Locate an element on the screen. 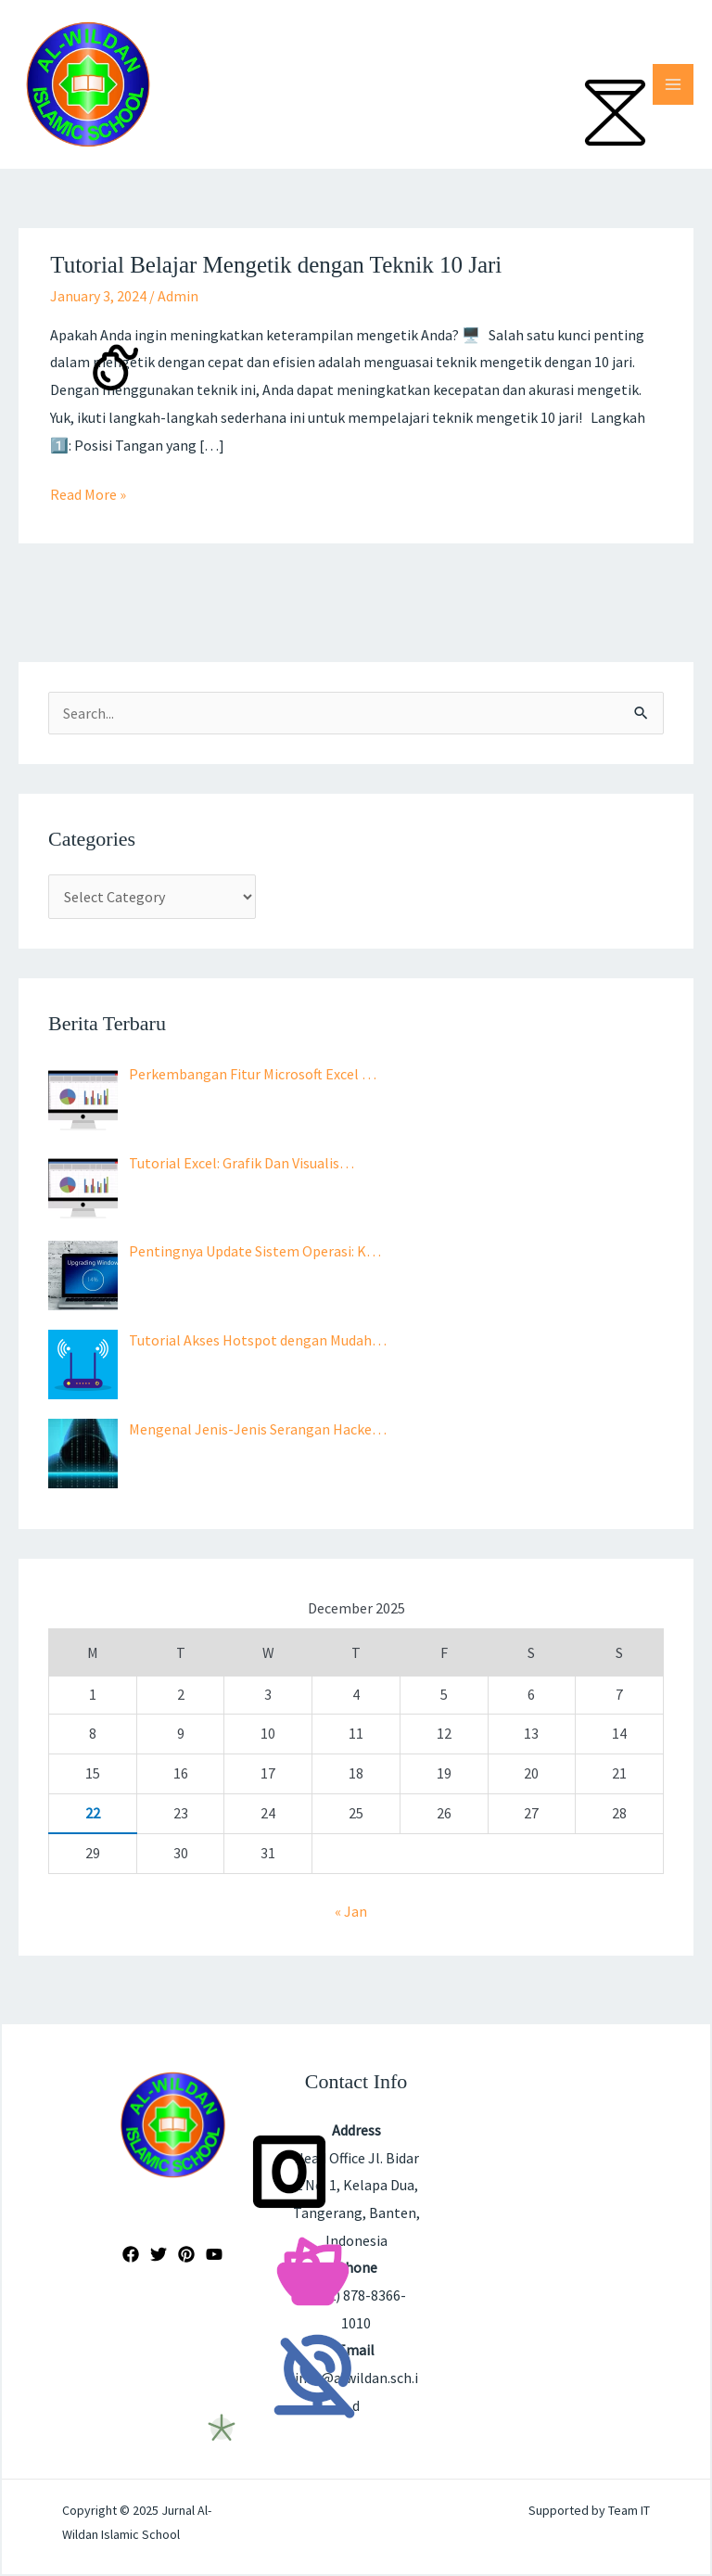 The image size is (712, 2576). indicates zero items or count is located at coordinates (289, 2172).